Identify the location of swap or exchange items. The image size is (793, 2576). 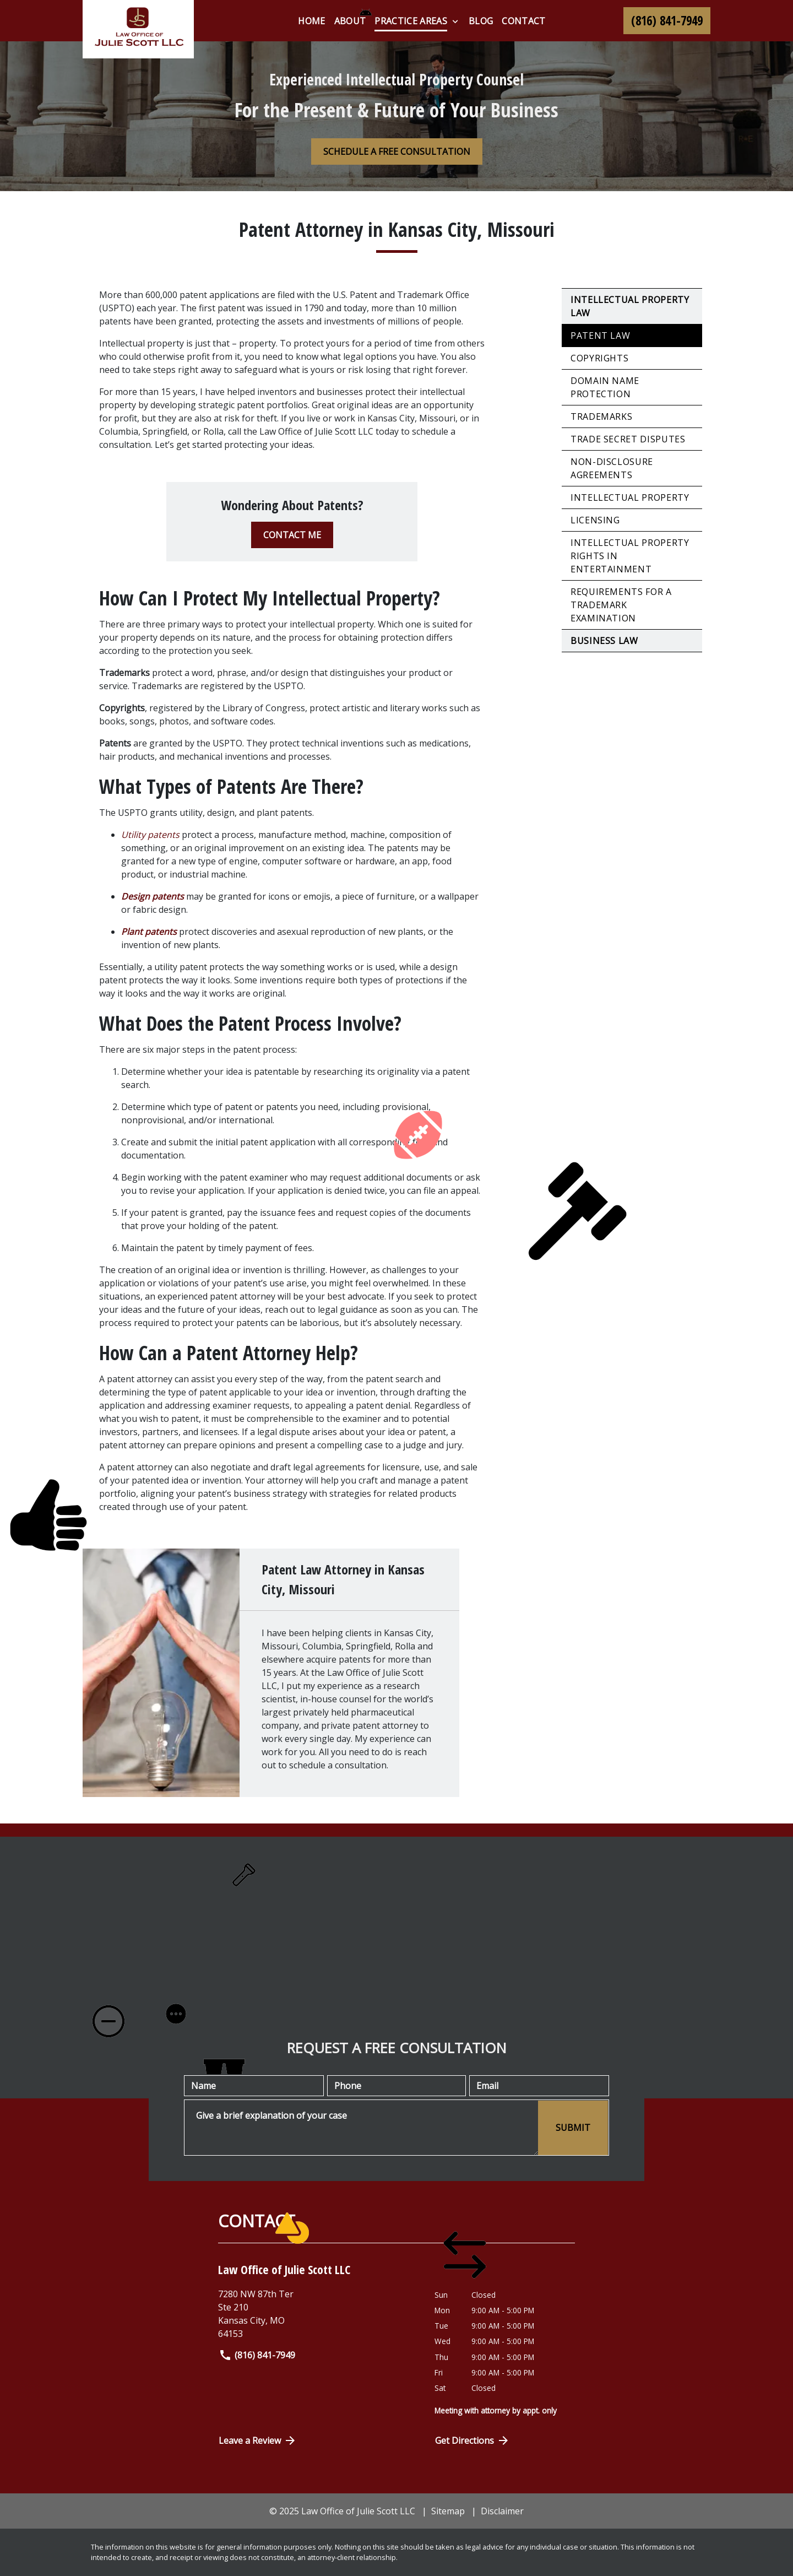
(465, 2255).